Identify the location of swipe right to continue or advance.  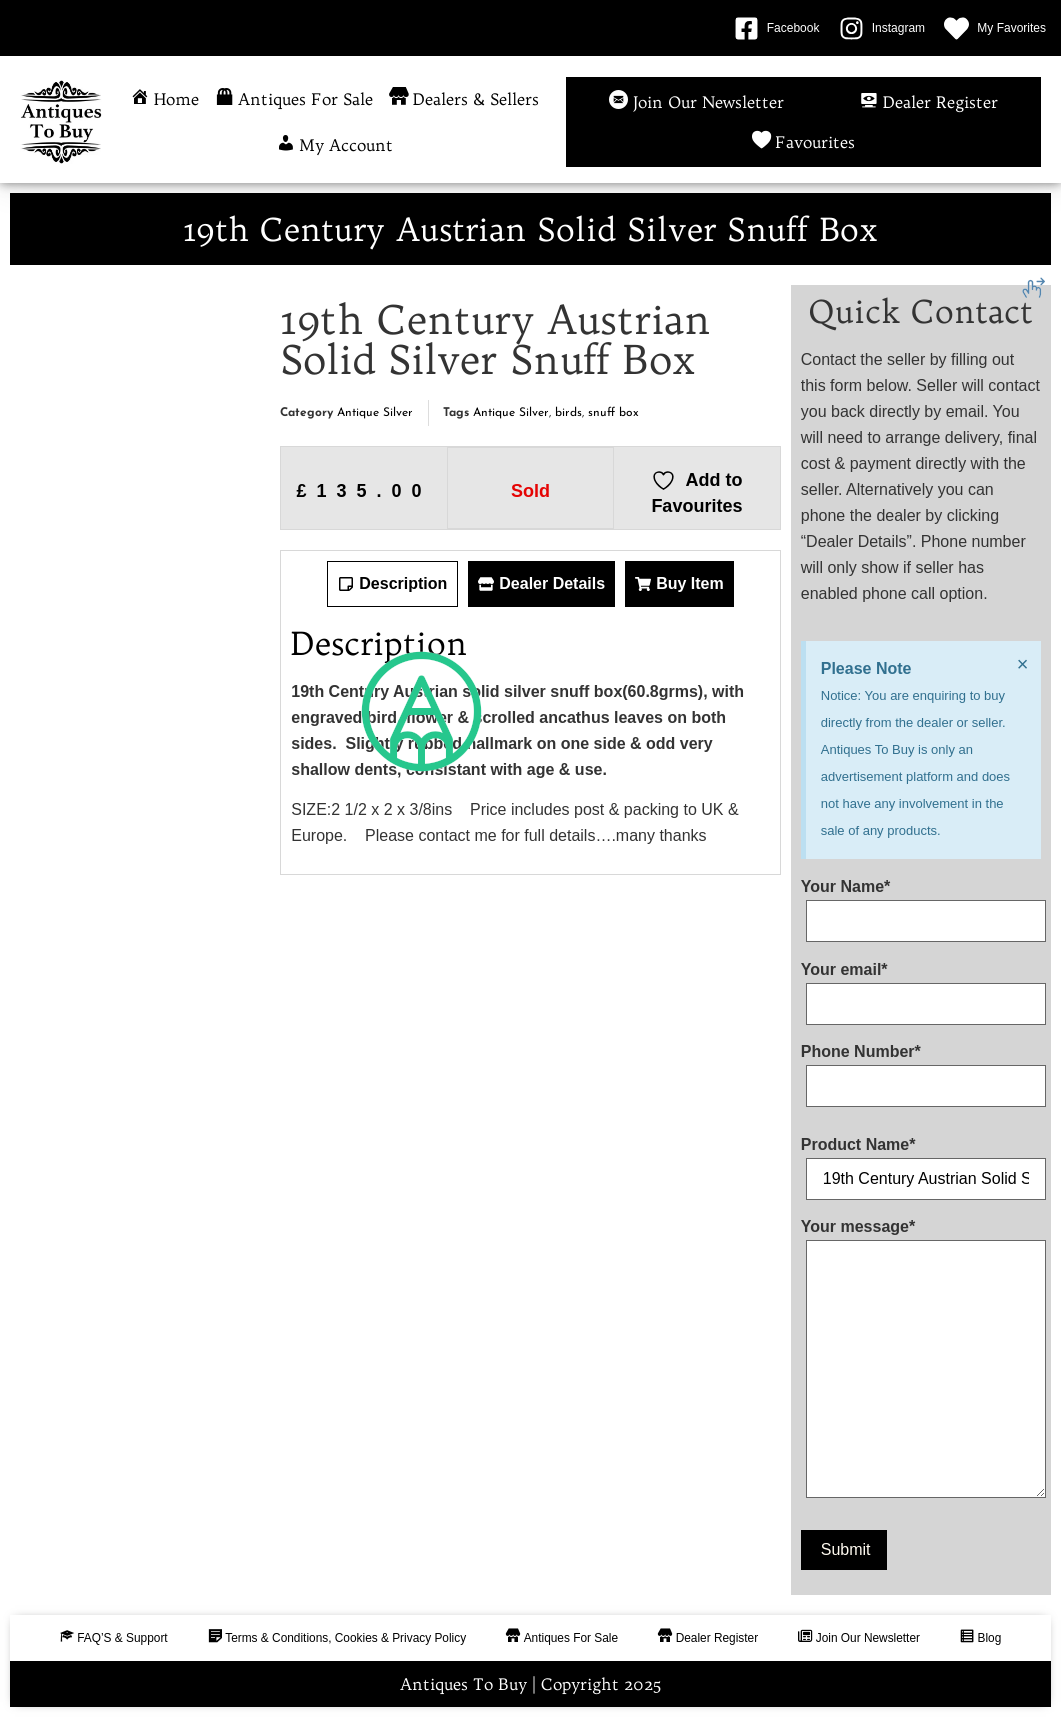
(1032, 288).